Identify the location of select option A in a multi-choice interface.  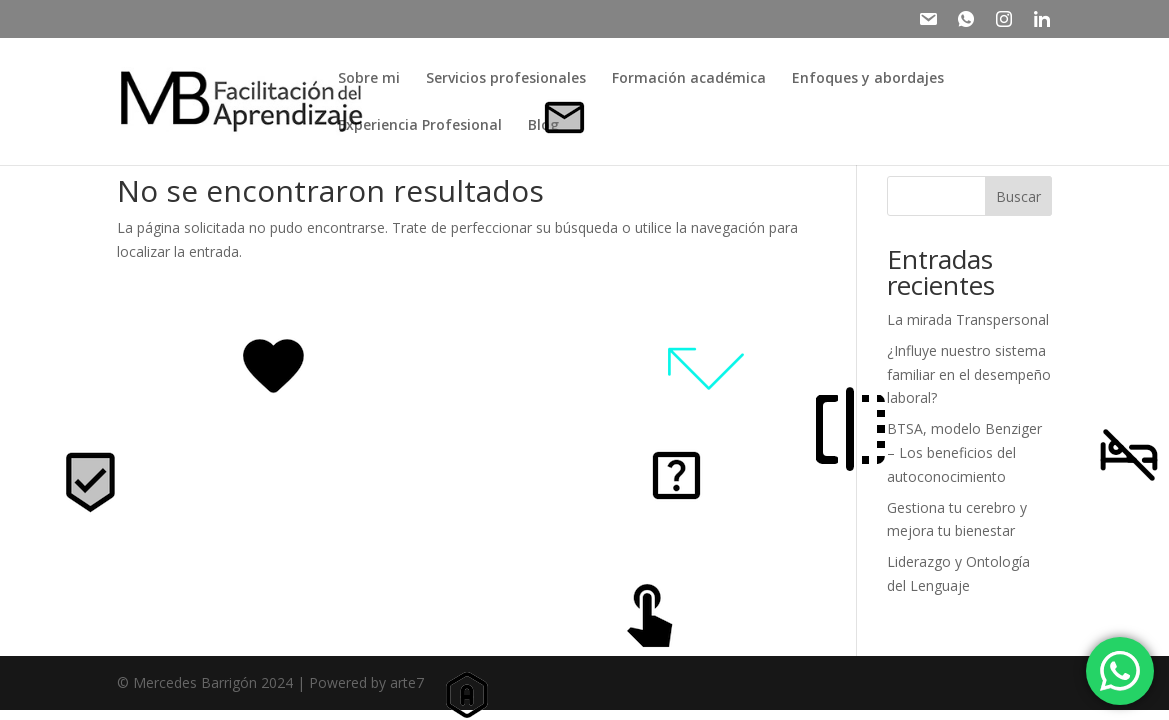
(467, 695).